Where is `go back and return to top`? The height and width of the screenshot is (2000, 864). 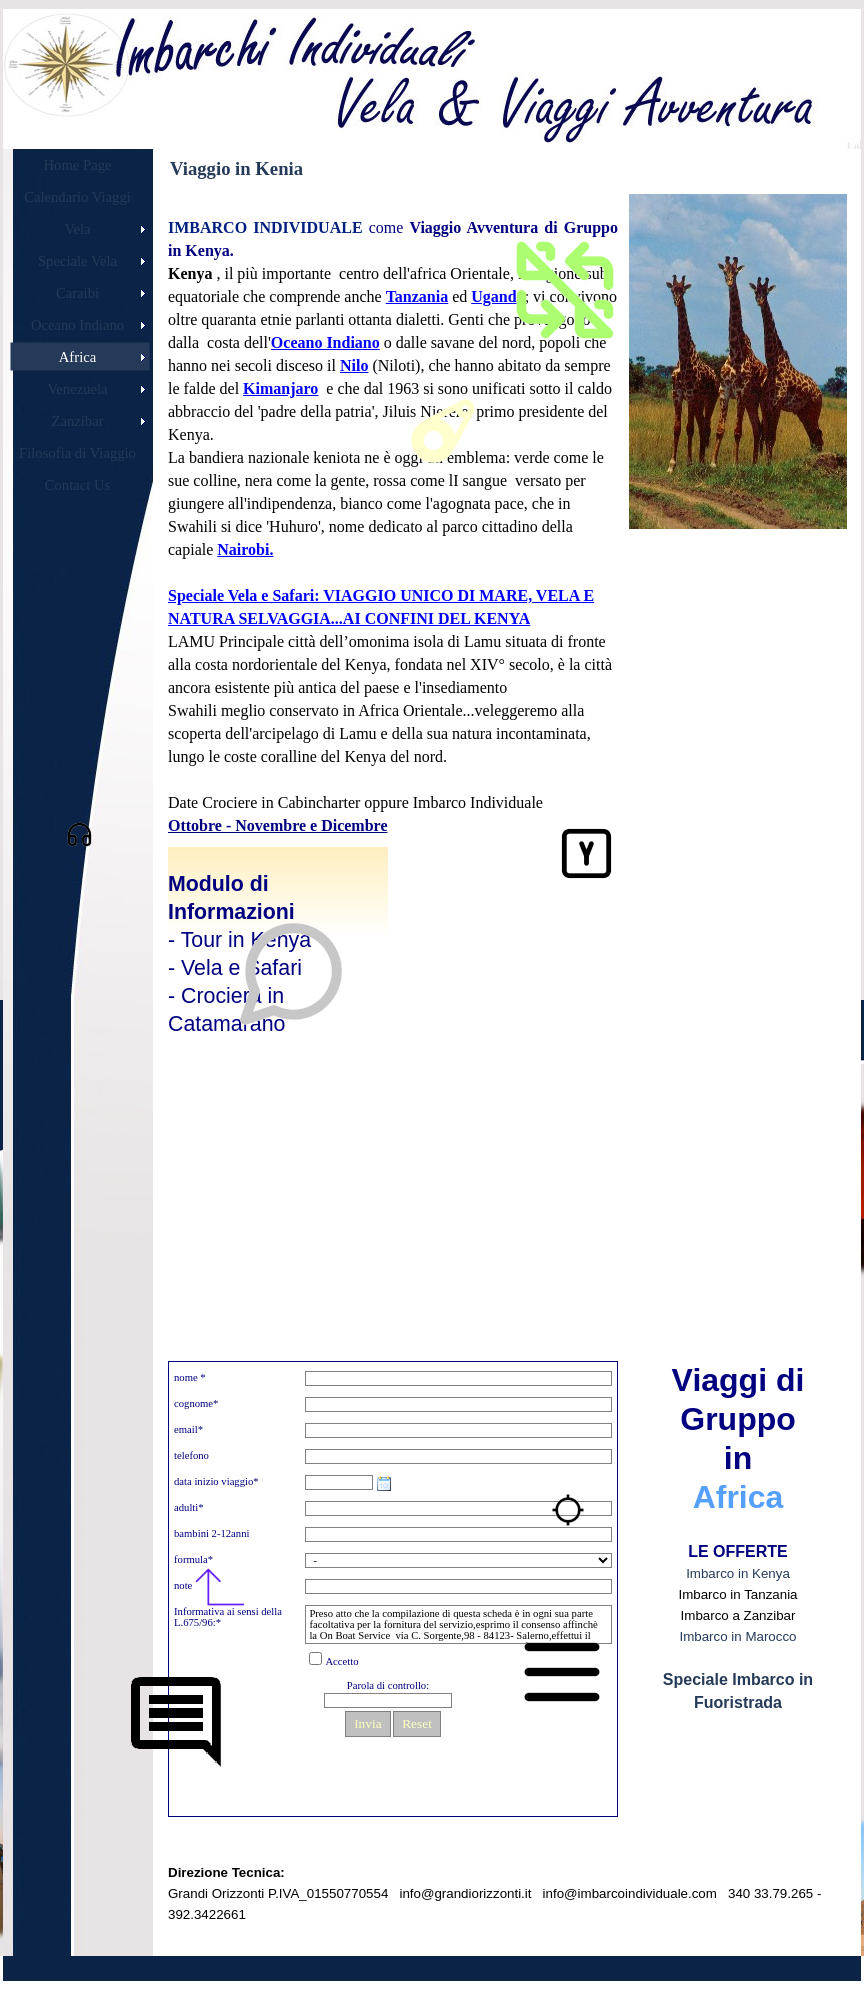
go back and return to top is located at coordinates (218, 1589).